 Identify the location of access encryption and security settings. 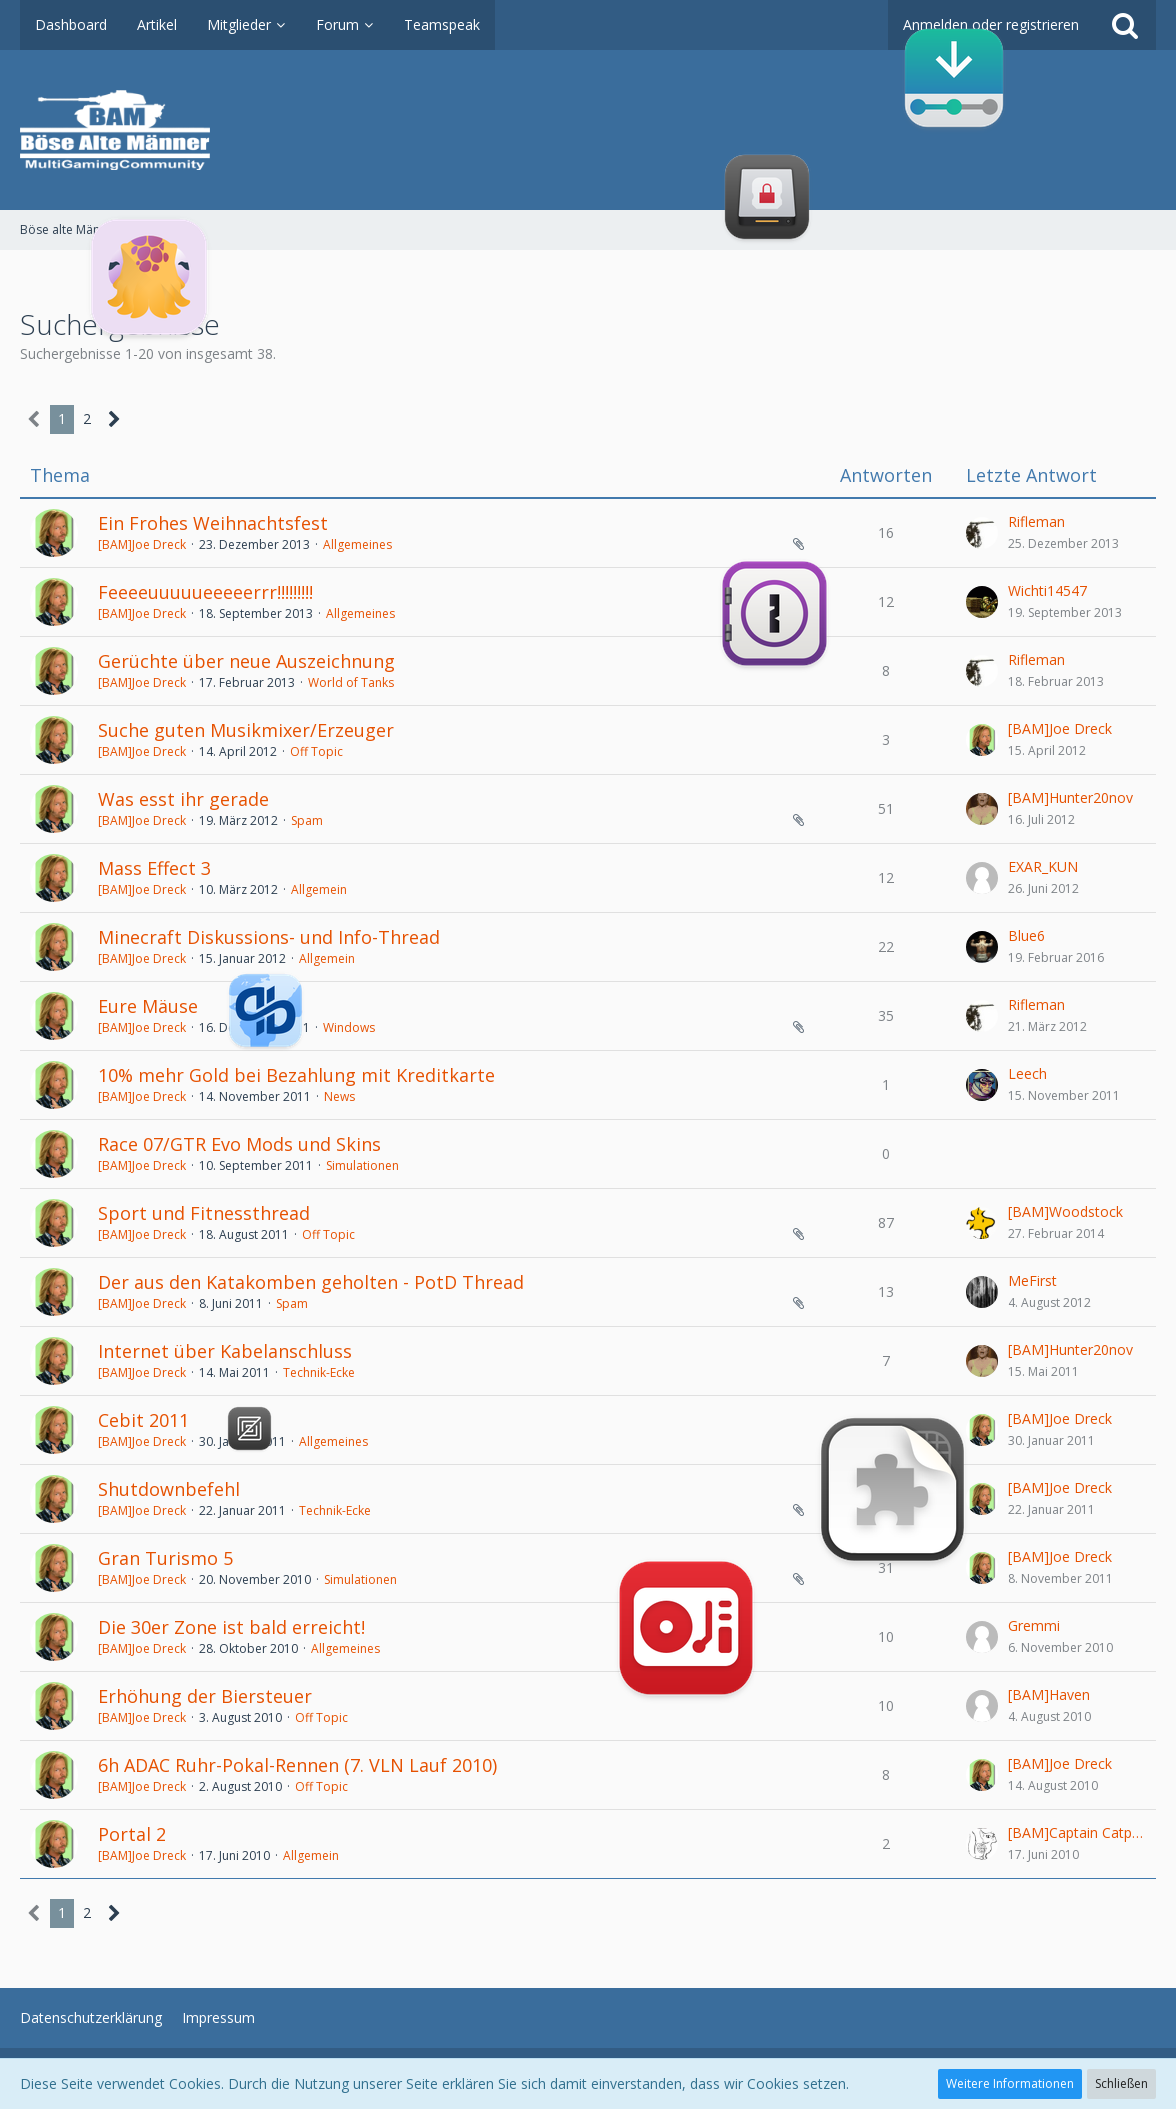
(767, 197).